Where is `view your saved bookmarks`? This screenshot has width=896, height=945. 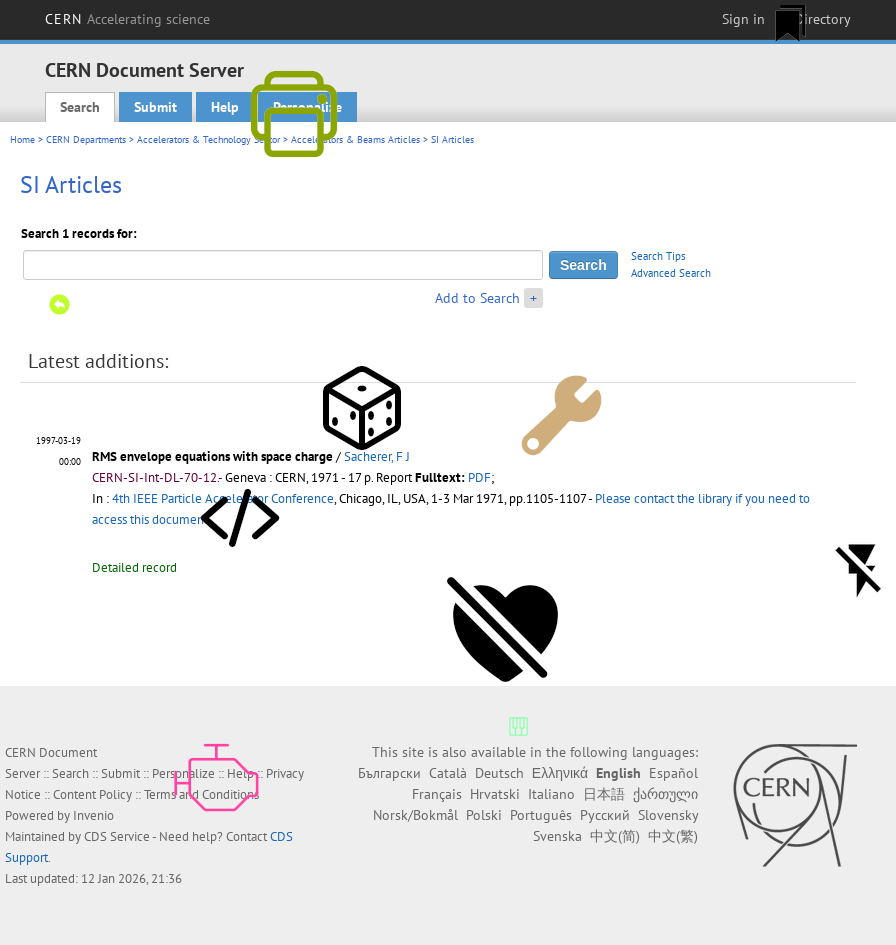 view your saved bookmarks is located at coordinates (790, 23).